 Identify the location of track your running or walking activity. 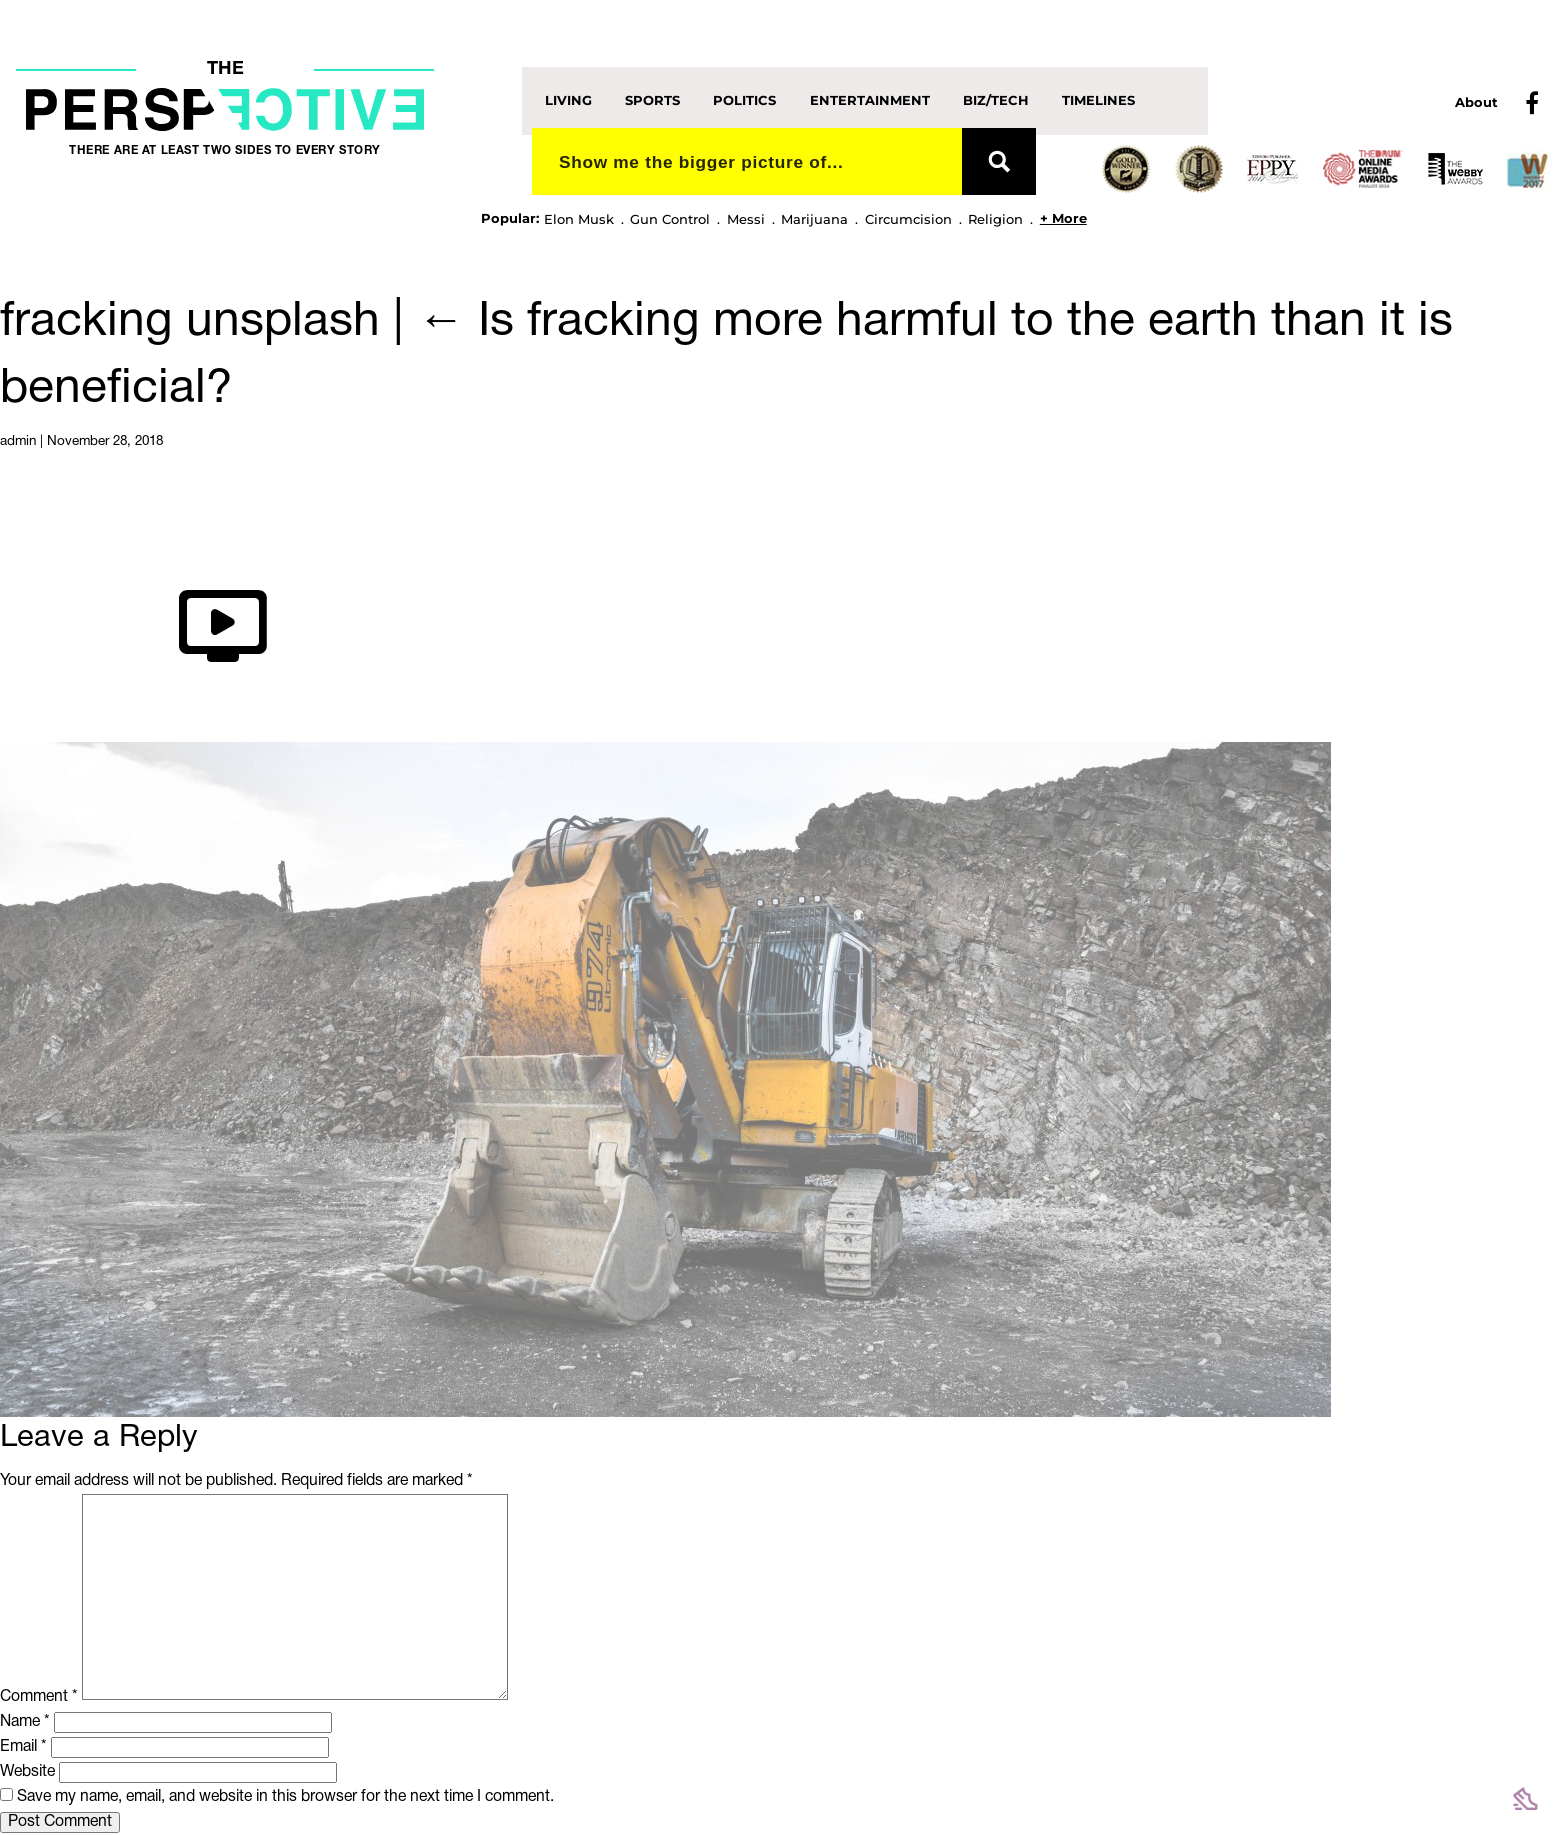
(1525, 1800).